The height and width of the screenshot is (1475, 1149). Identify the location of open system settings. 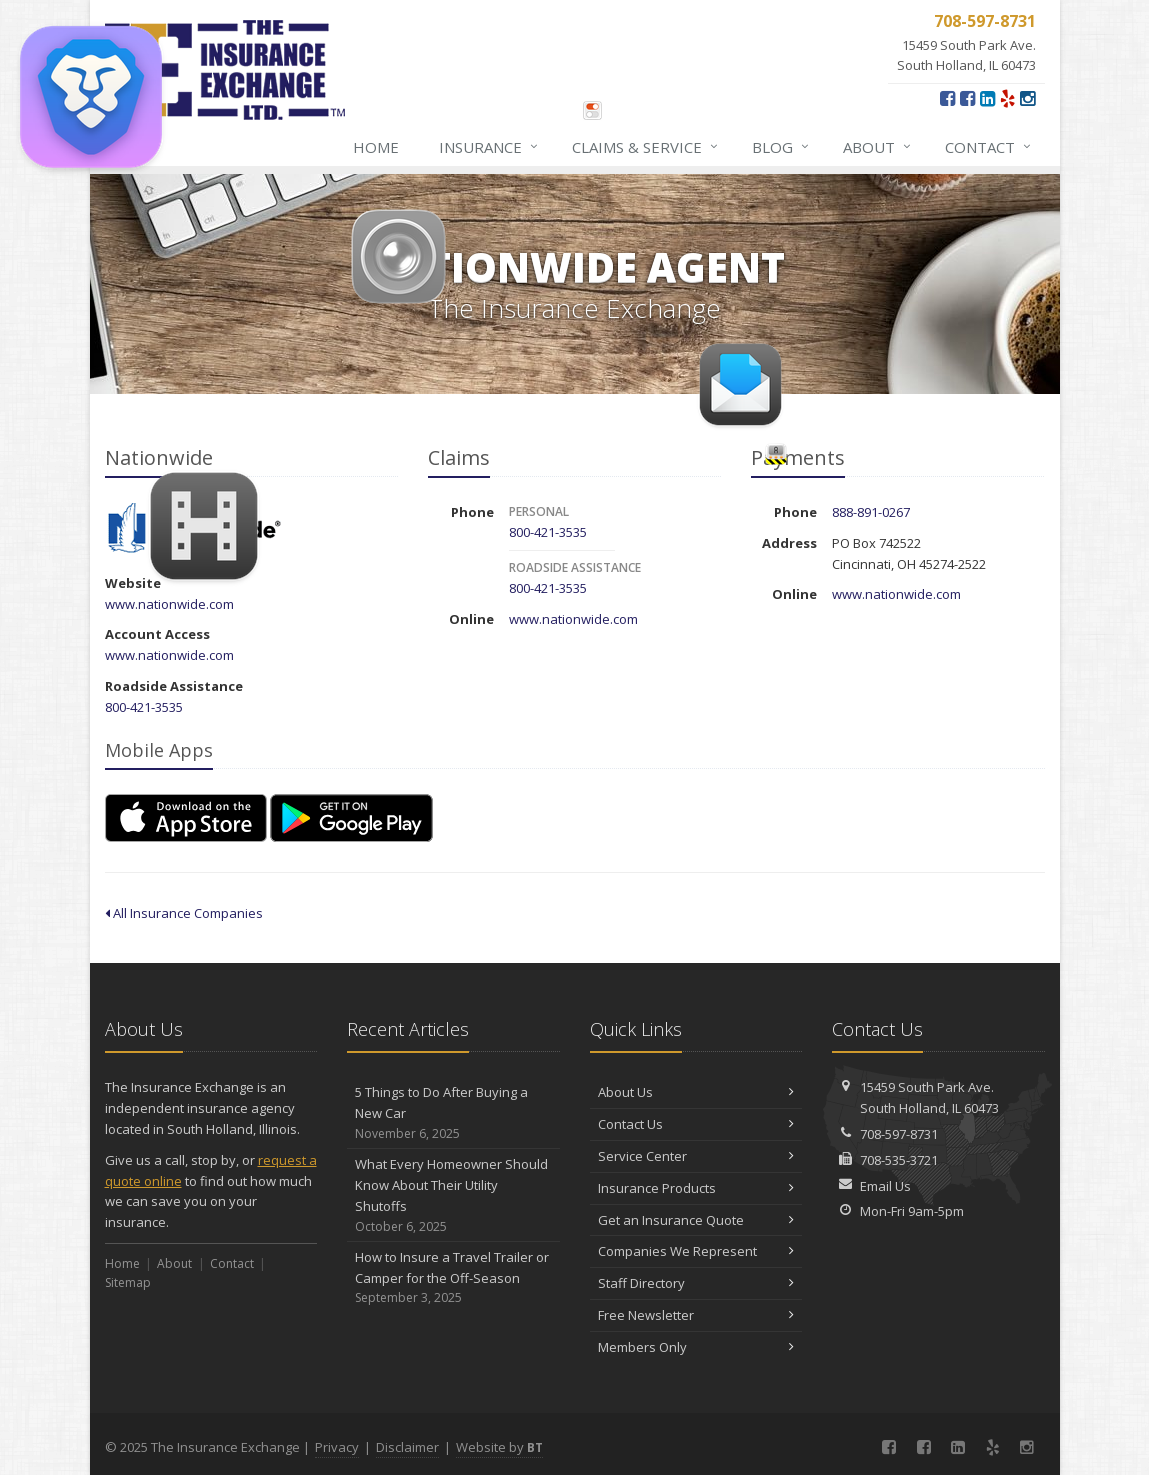
(592, 110).